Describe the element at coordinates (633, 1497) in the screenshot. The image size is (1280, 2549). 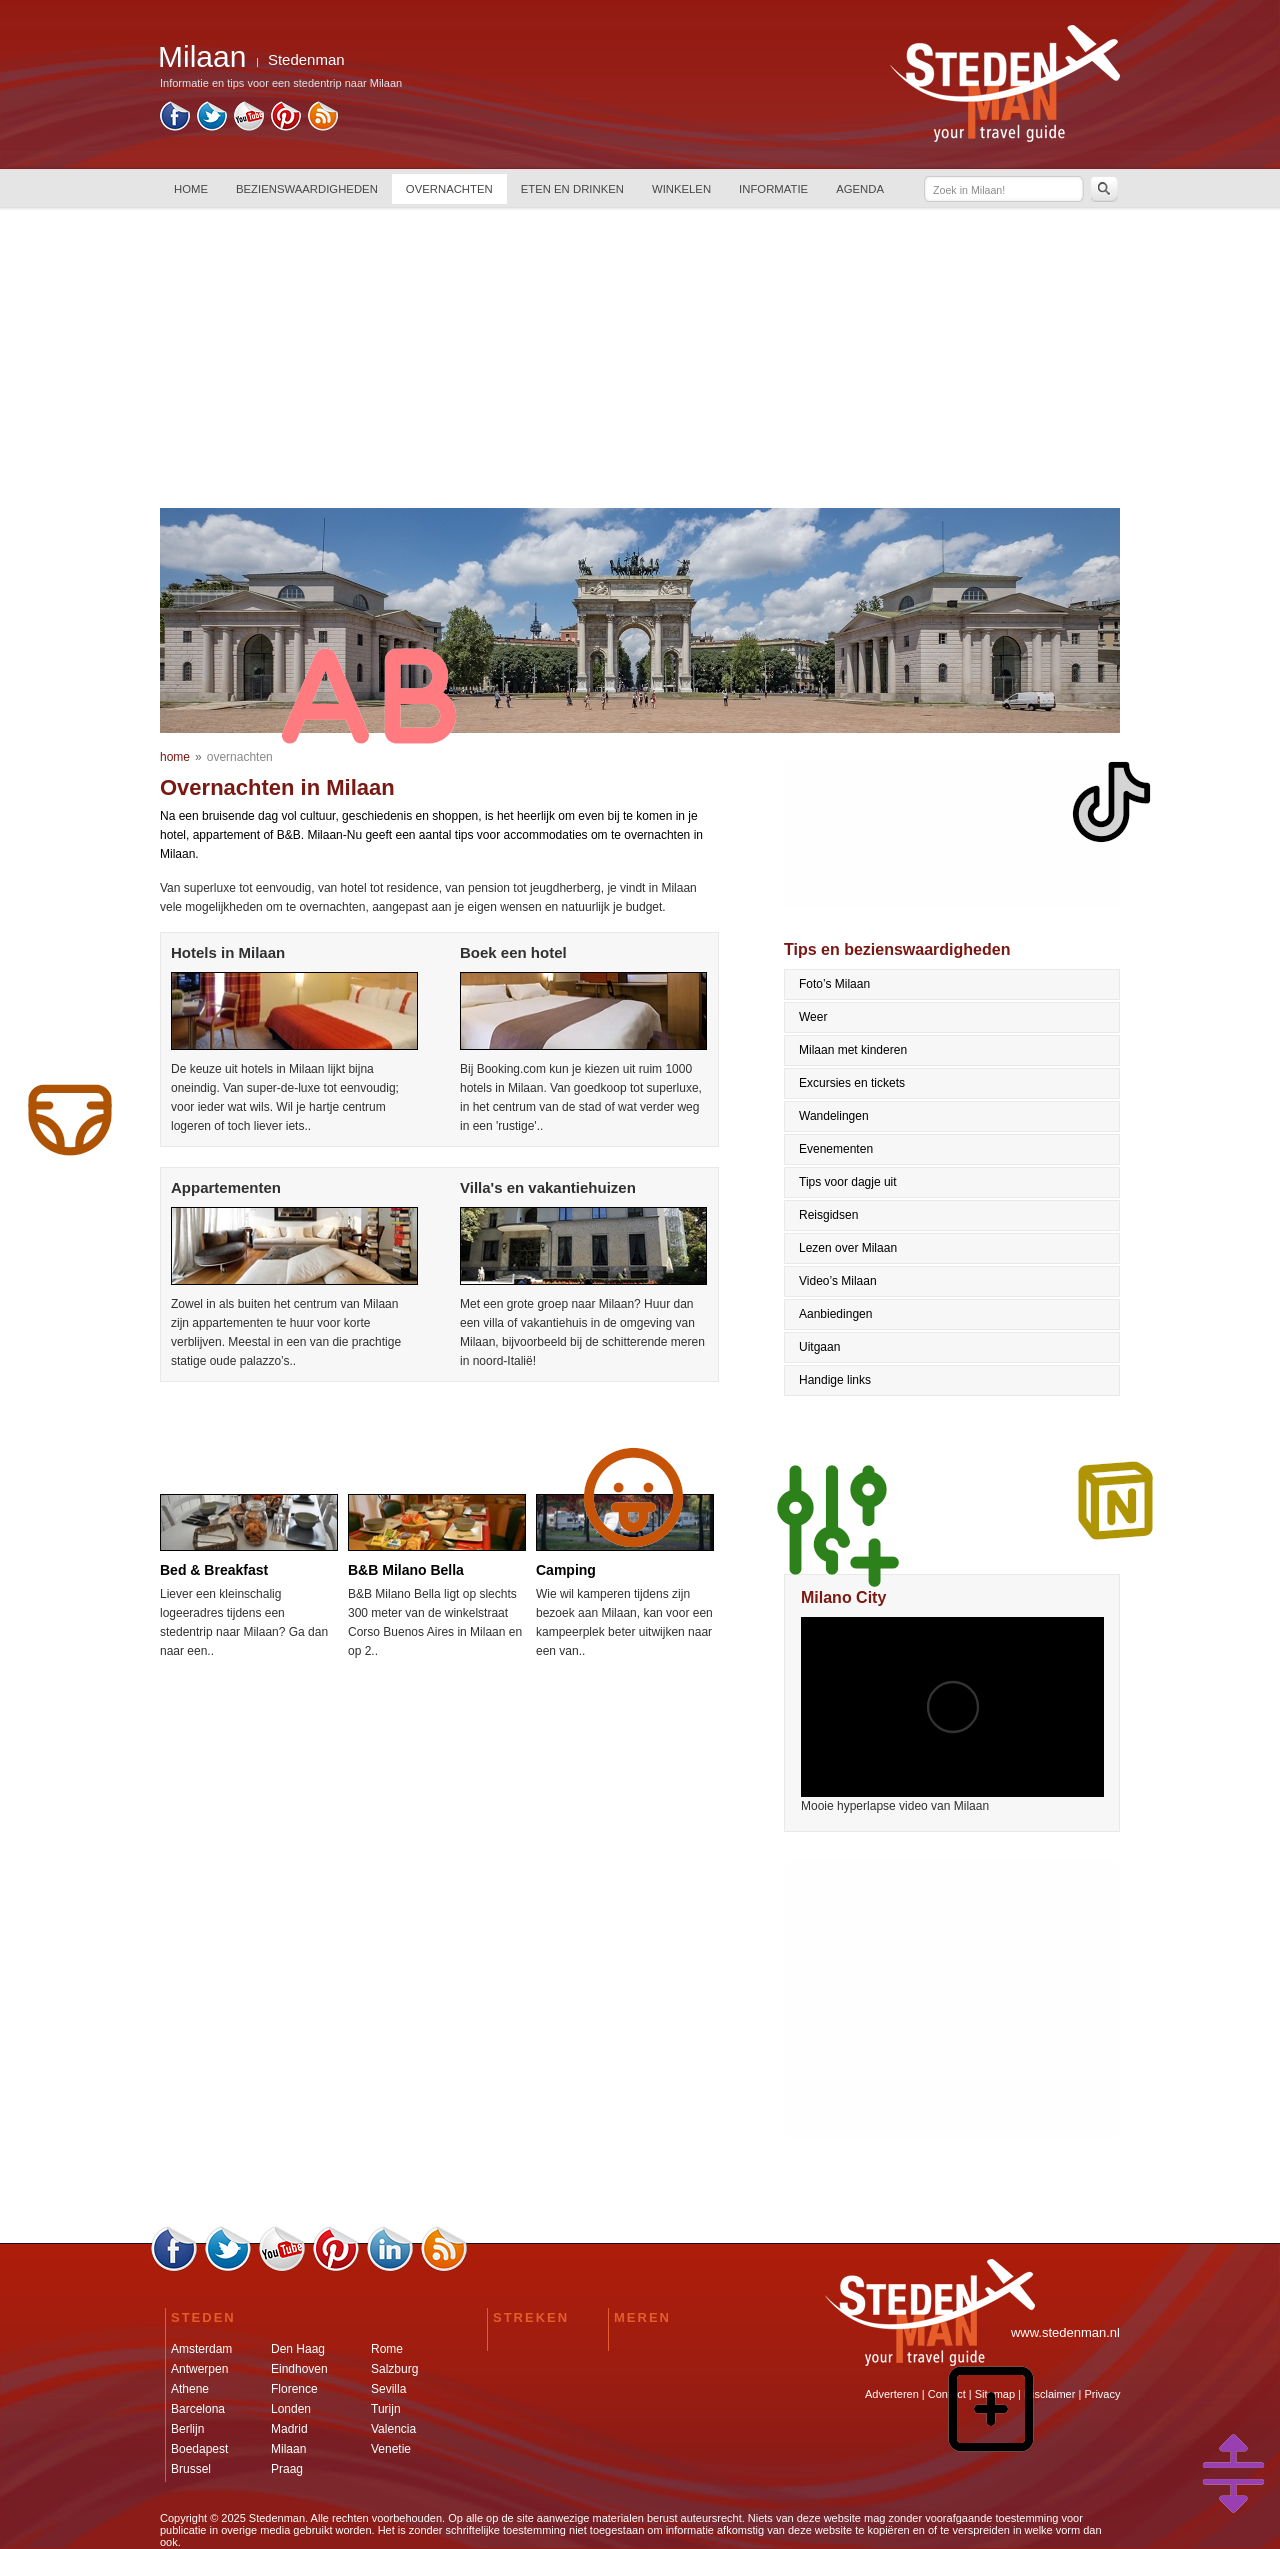
I see `add a playful or silly reaction` at that location.